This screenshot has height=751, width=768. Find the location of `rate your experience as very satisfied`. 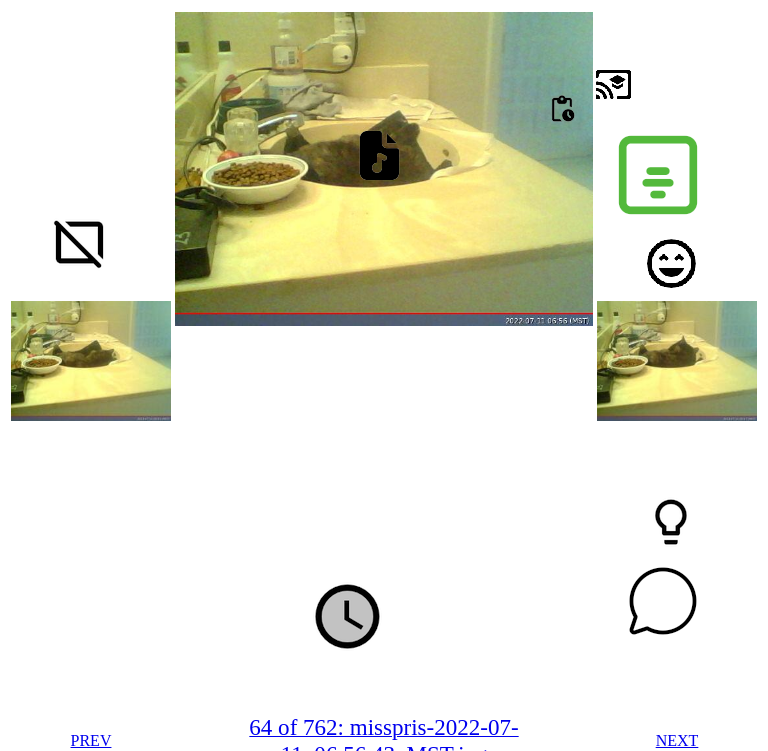

rate your experience as very satisfied is located at coordinates (671, 263).